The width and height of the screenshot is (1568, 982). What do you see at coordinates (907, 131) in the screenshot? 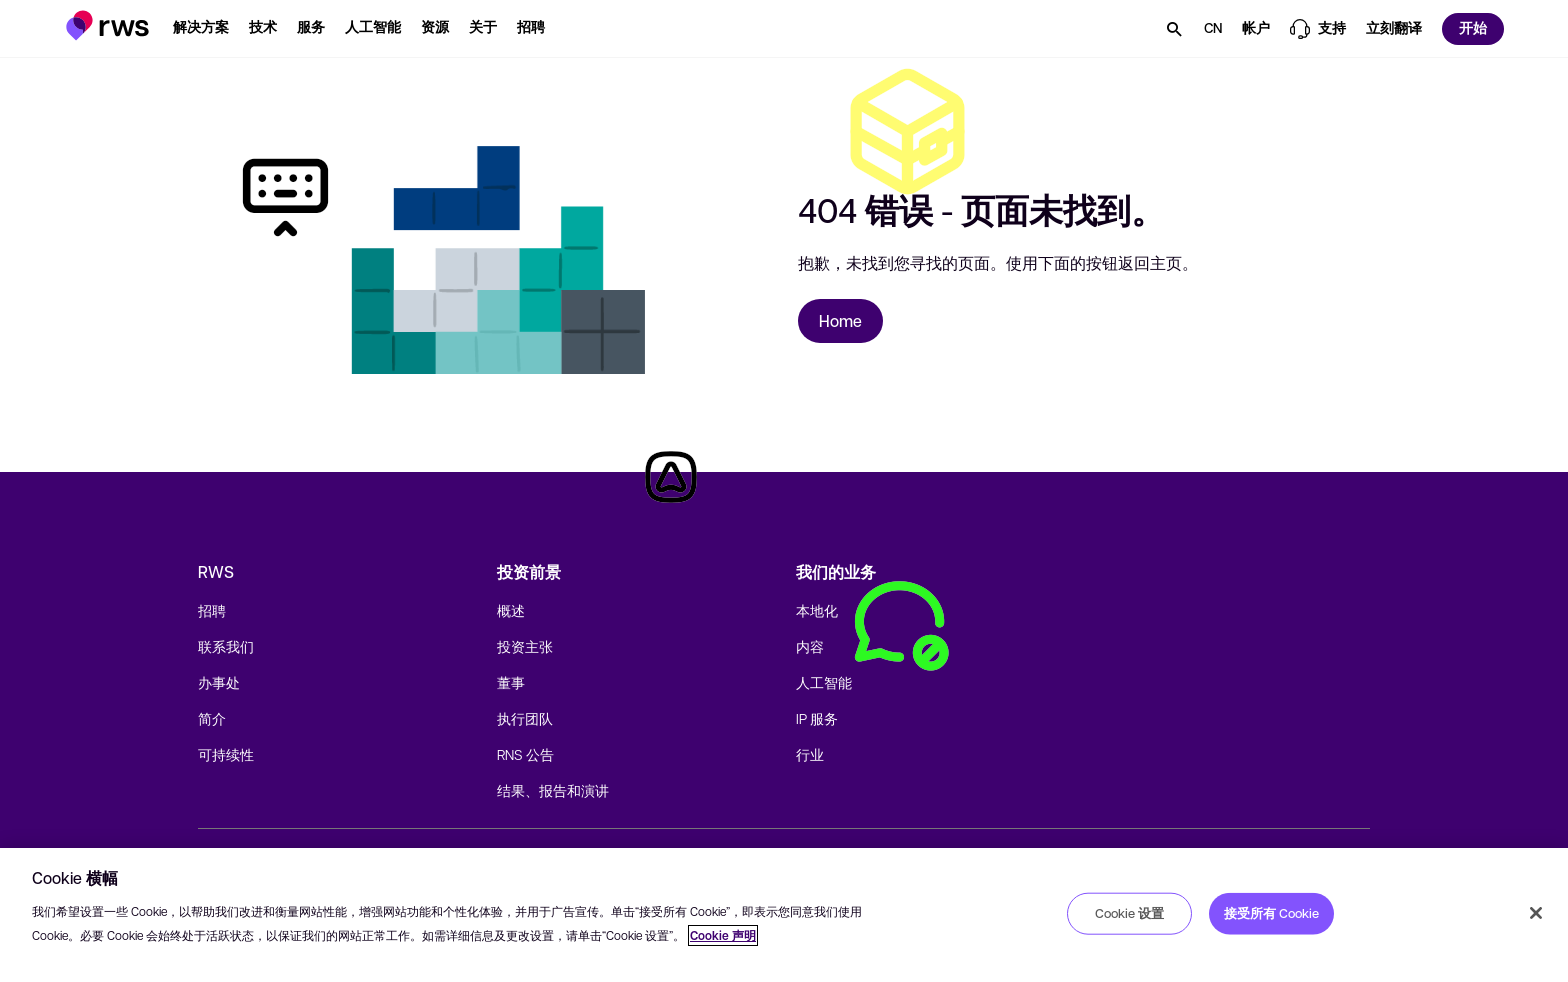
I see `open minecraft` at bounding box center [907, 131].